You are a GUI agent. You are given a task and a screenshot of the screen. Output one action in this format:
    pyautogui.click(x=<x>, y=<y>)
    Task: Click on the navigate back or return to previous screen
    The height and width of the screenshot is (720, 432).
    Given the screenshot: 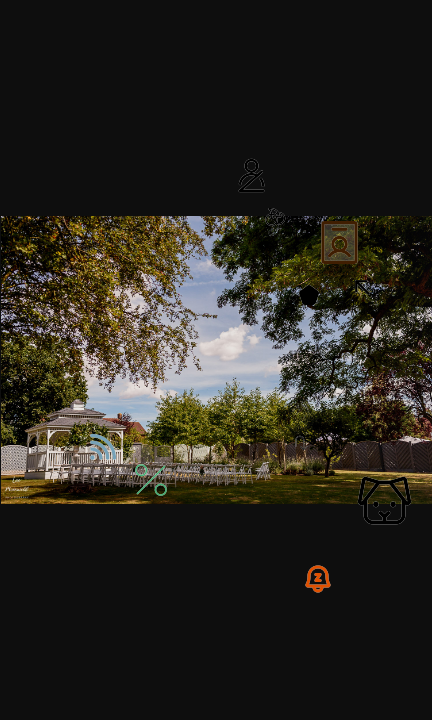 What is the action you would take?
    pyautogui.click(x=362, y=287)
    